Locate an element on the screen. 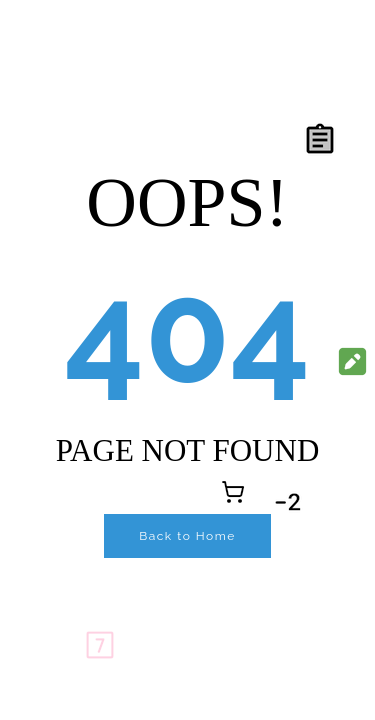 The image size is (375, 720). view assigned tasks or assignments is located at coordinates (320, 140).